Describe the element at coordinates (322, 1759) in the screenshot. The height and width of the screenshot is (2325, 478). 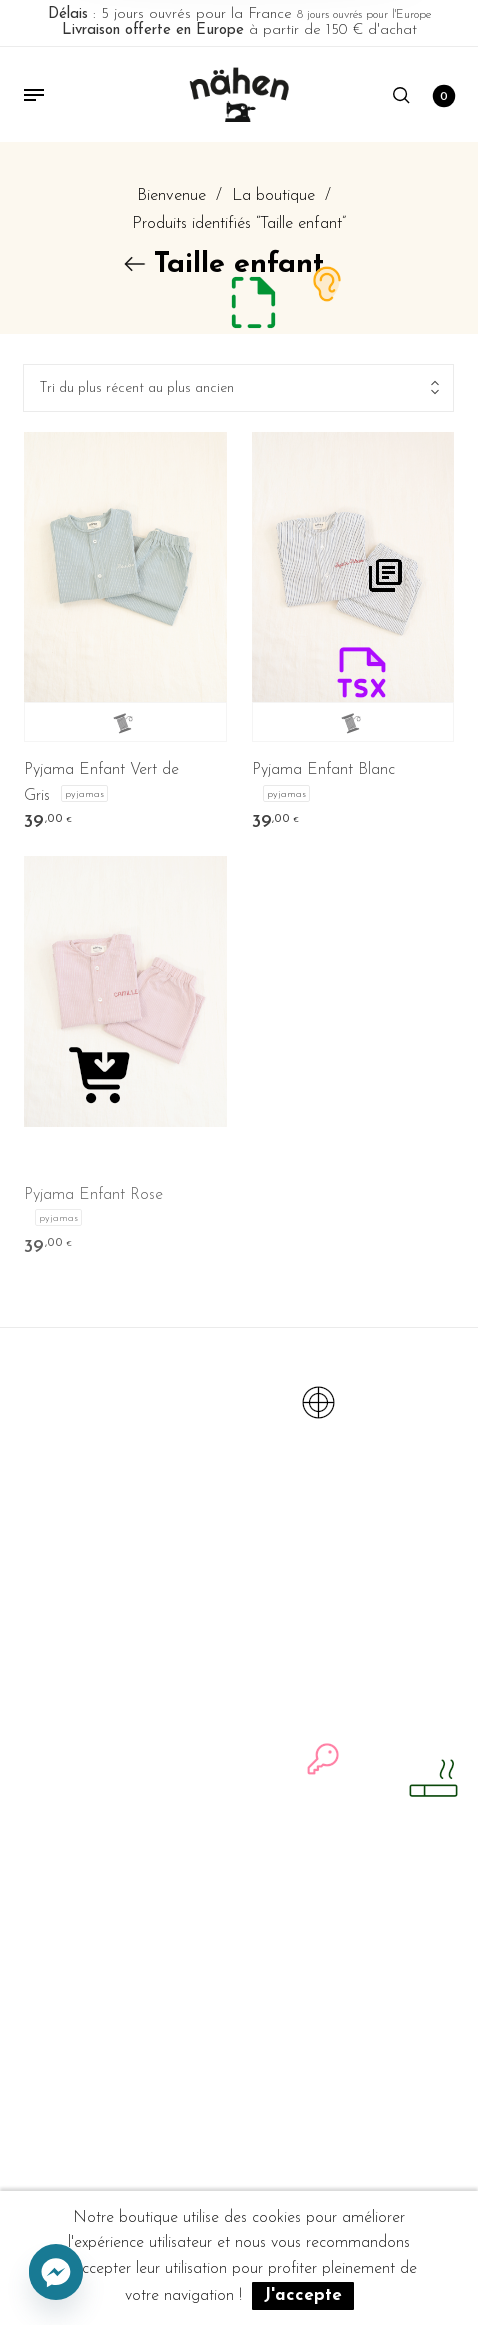
I see `access security or password settings` at that location.